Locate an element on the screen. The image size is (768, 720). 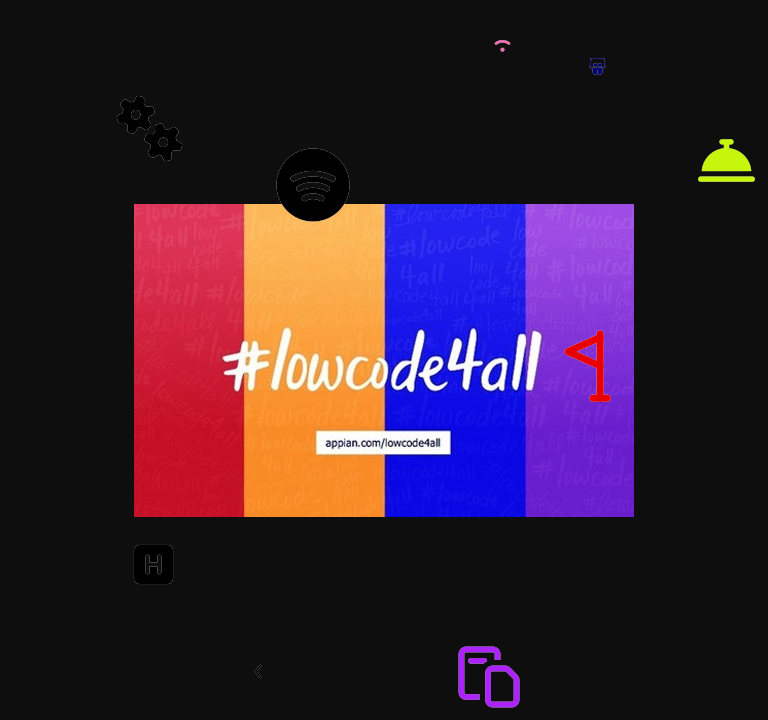
copy file to clipboard is located at coordinates (489, 677).